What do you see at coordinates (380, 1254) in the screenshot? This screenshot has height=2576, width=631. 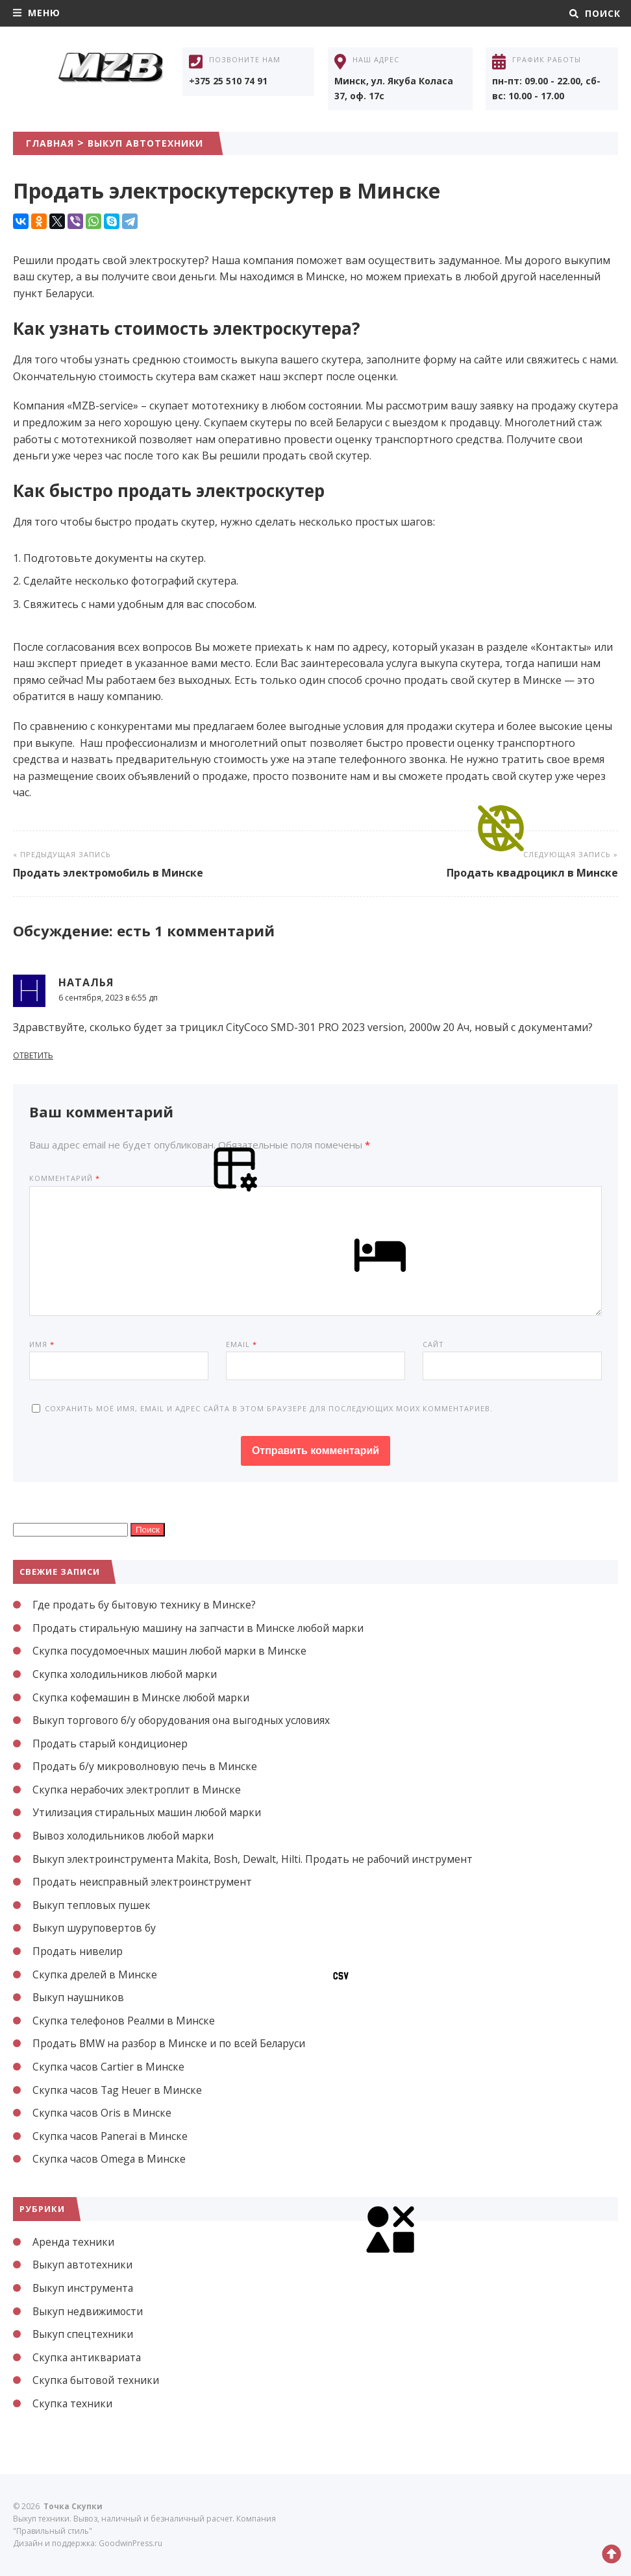 I see `book a hotel or accommodation` at bounding box center [380, 1254].